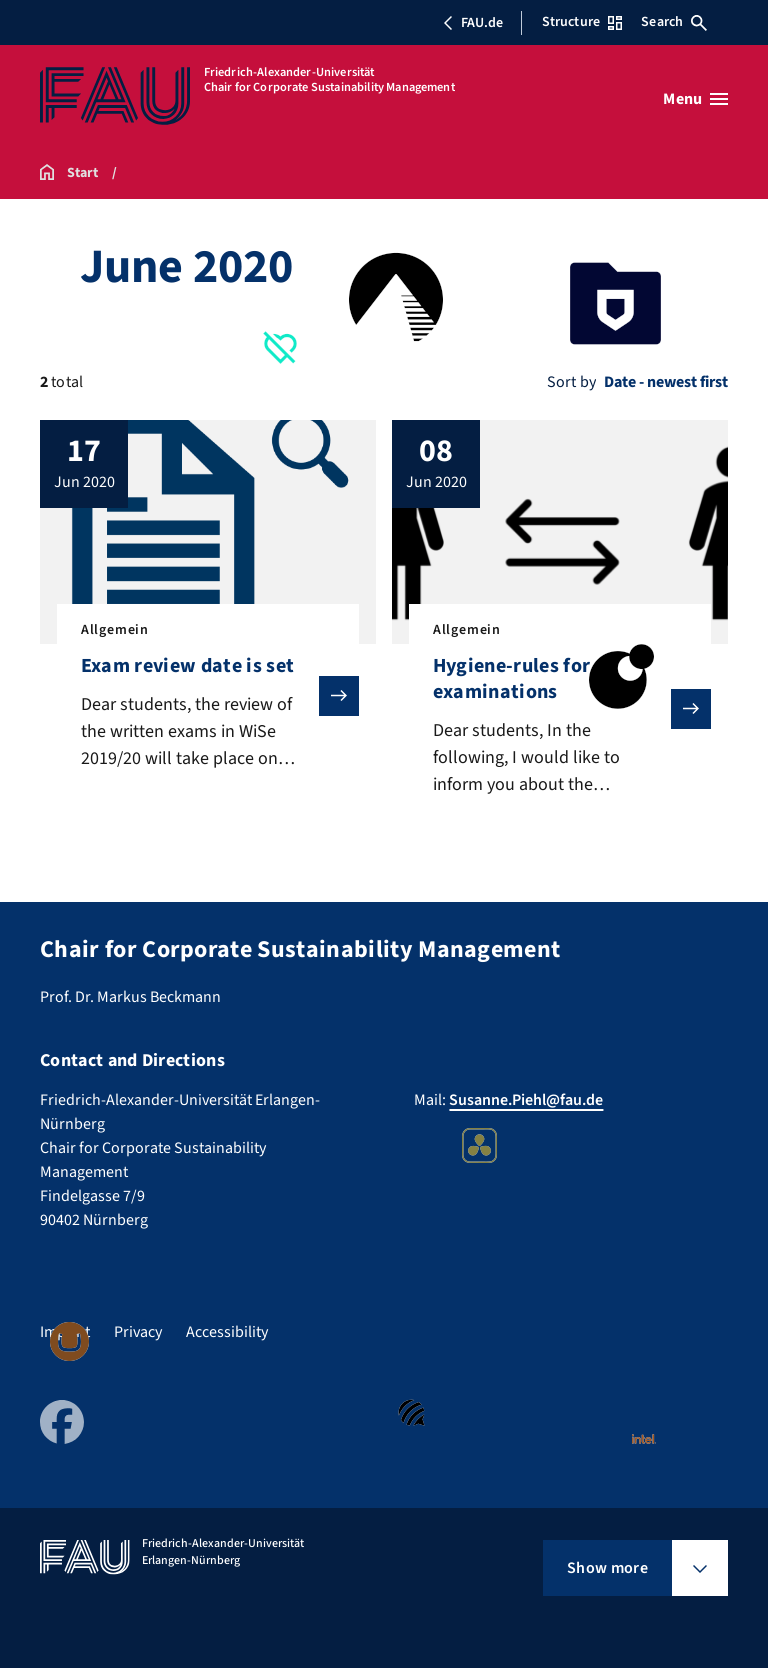 The height and width of the screenshot is (1668, 768). What do you see at coordinates (396, 297) in the screenshot?
I see `link to Codeberg repository` at bounding box center [396, 297].